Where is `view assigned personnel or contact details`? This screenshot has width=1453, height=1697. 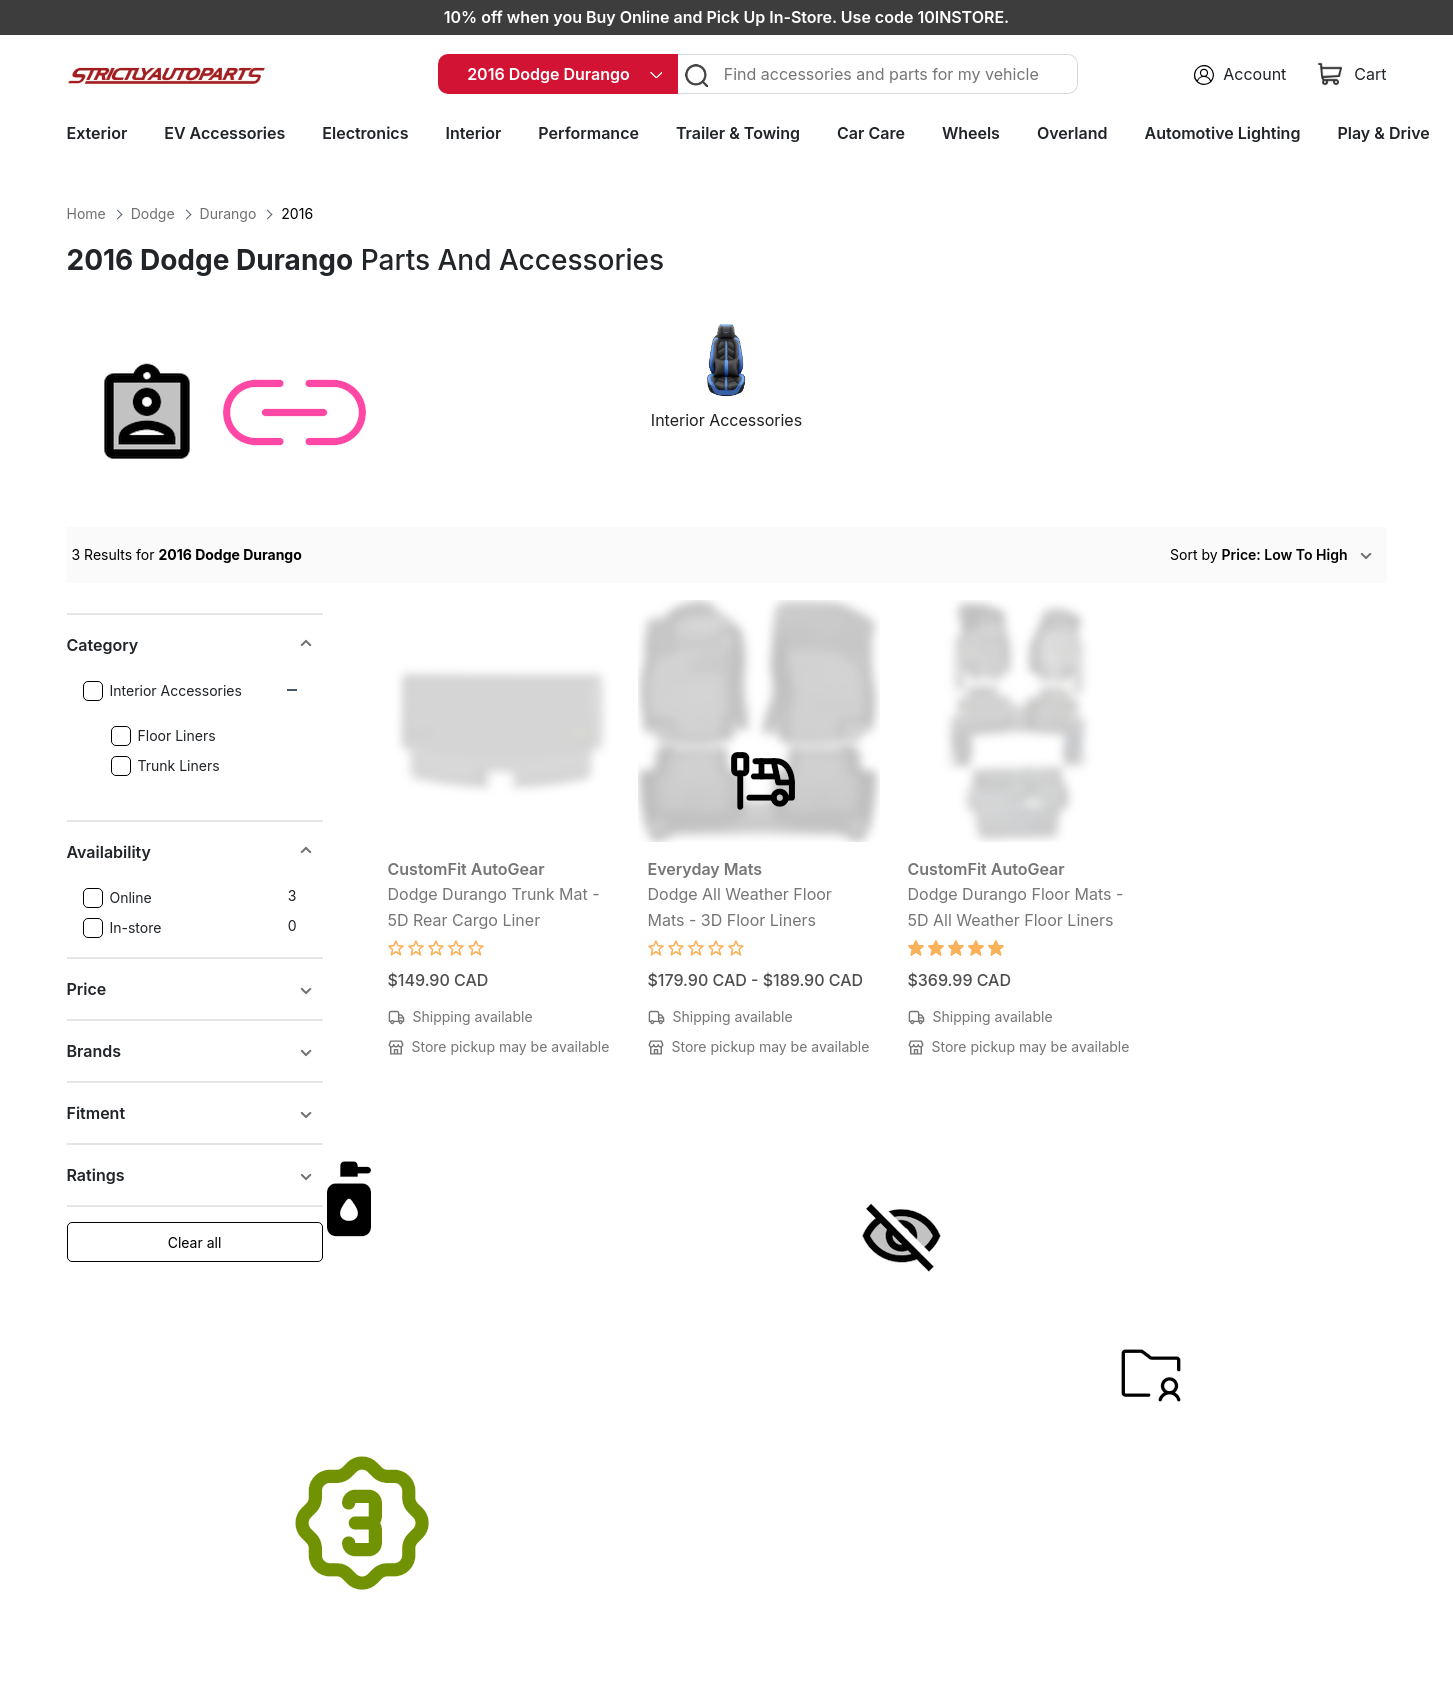 view assigned personnel or contact details is located at coordinates (147, 416).